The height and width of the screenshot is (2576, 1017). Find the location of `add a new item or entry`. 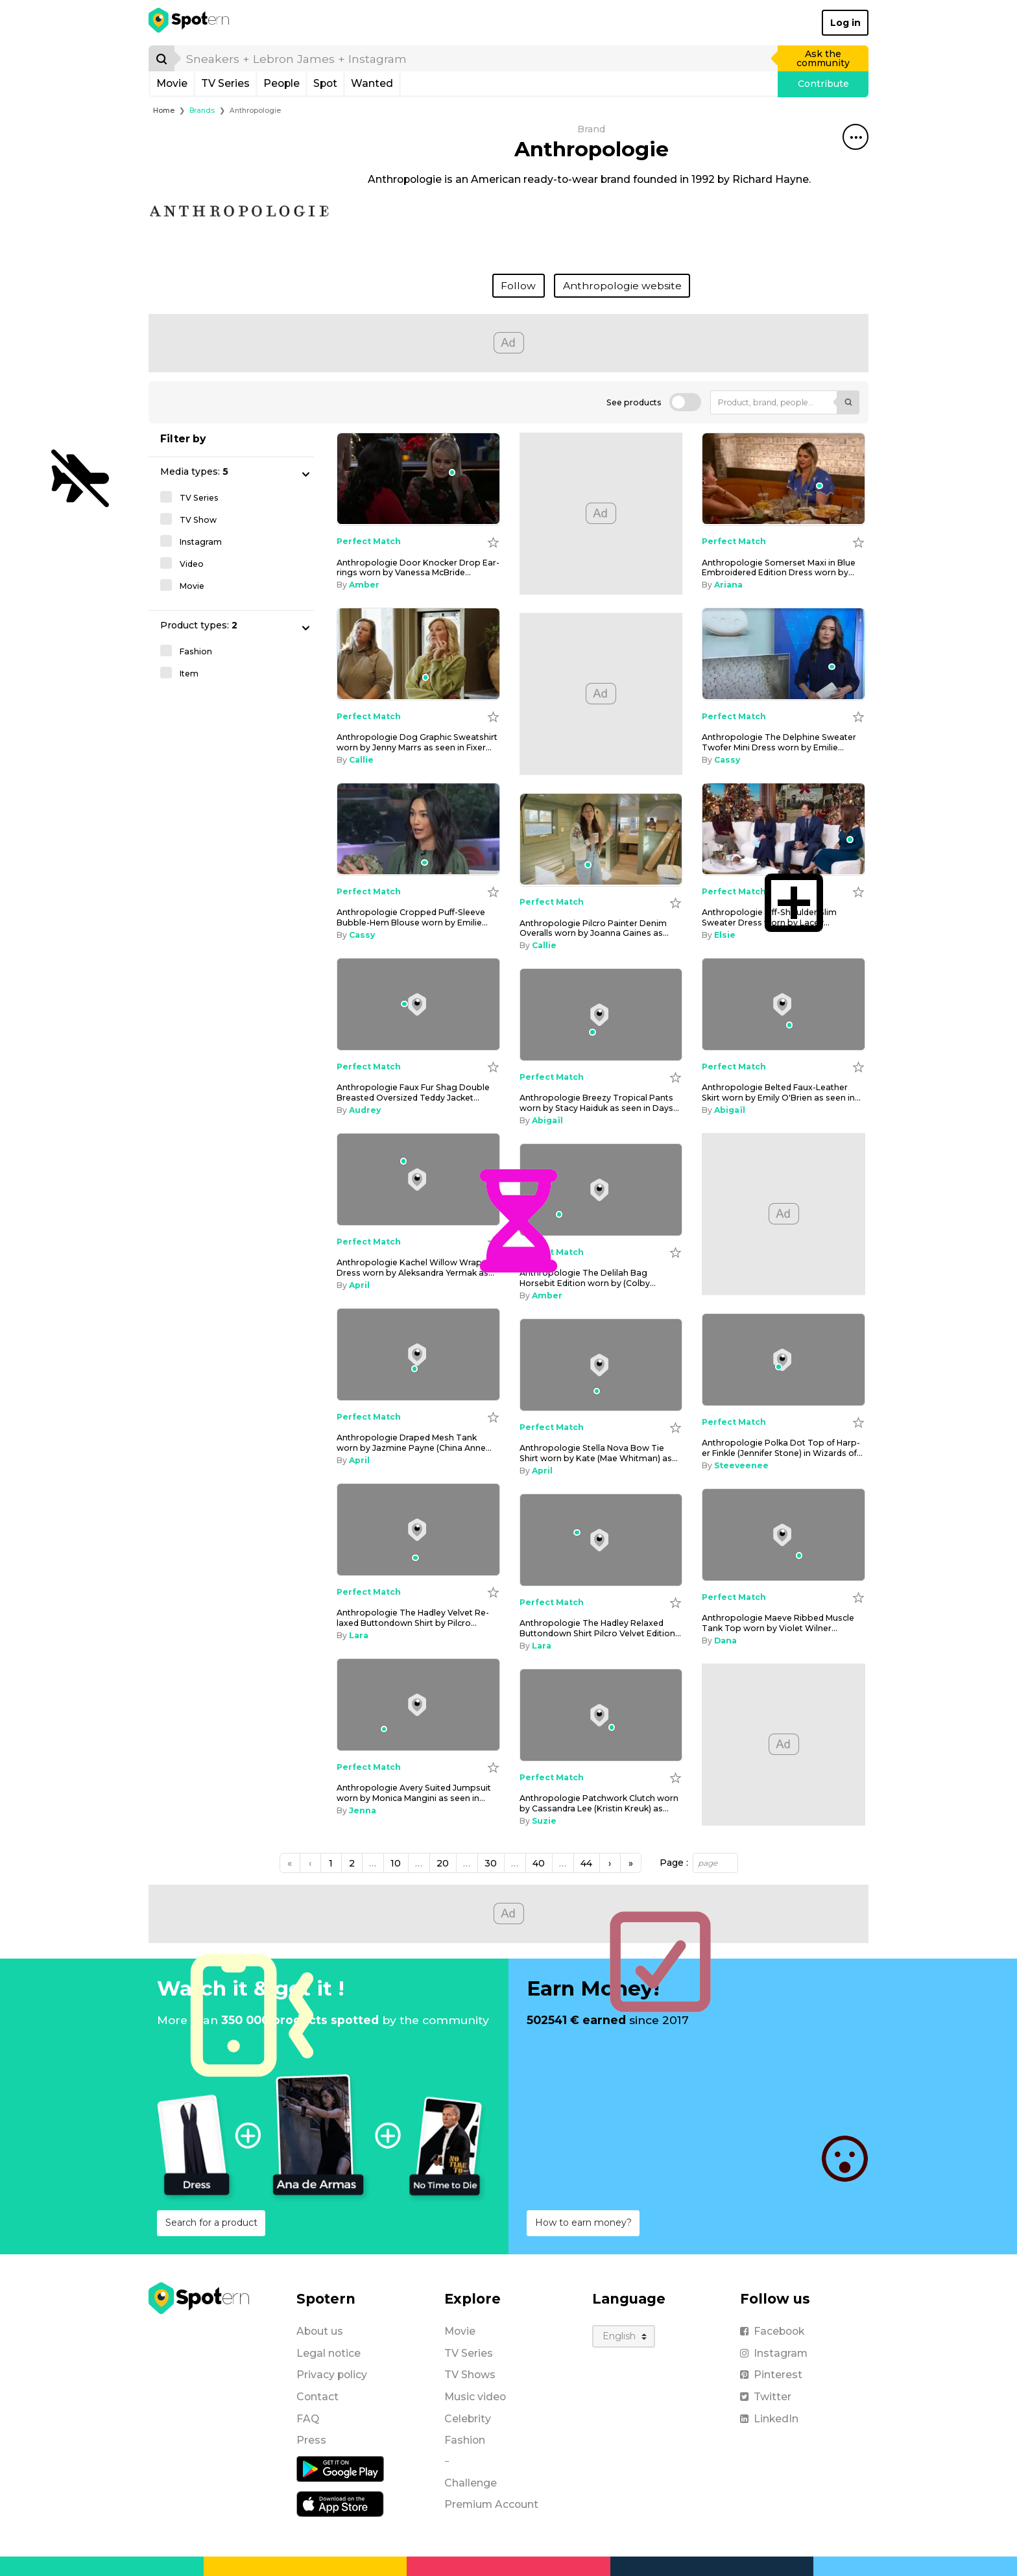

add a new item or entry is located at coordinates (794, 903).